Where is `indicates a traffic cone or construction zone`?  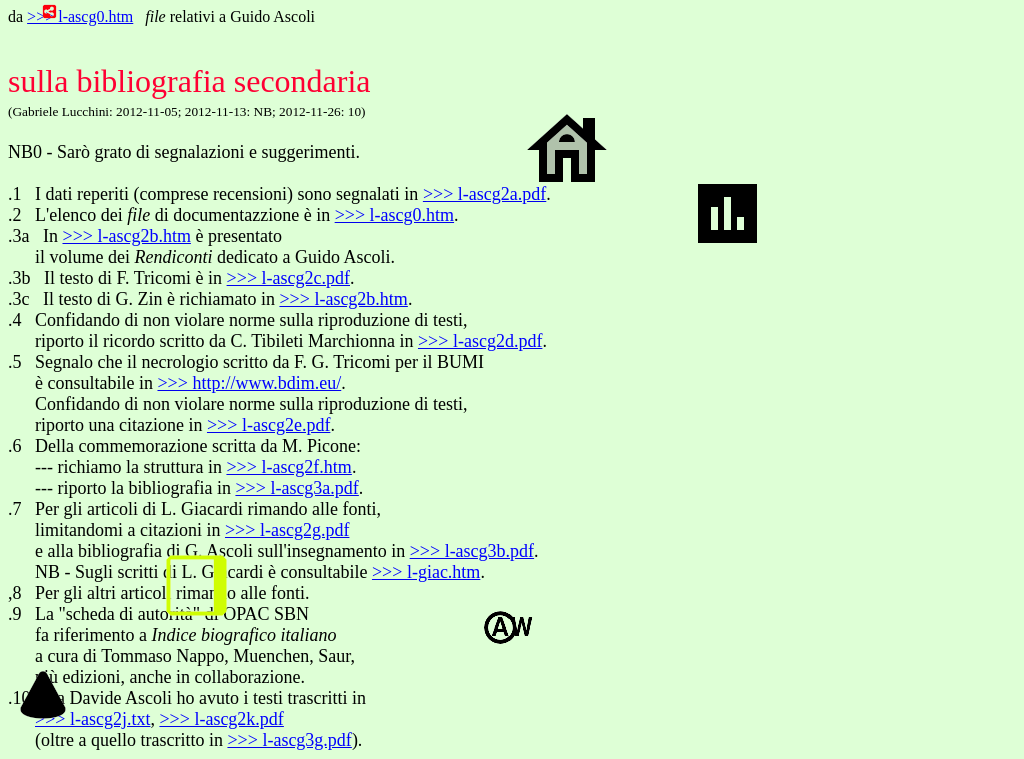 indicates a traffic cone or construction zone is located at coordinates (43, 696).